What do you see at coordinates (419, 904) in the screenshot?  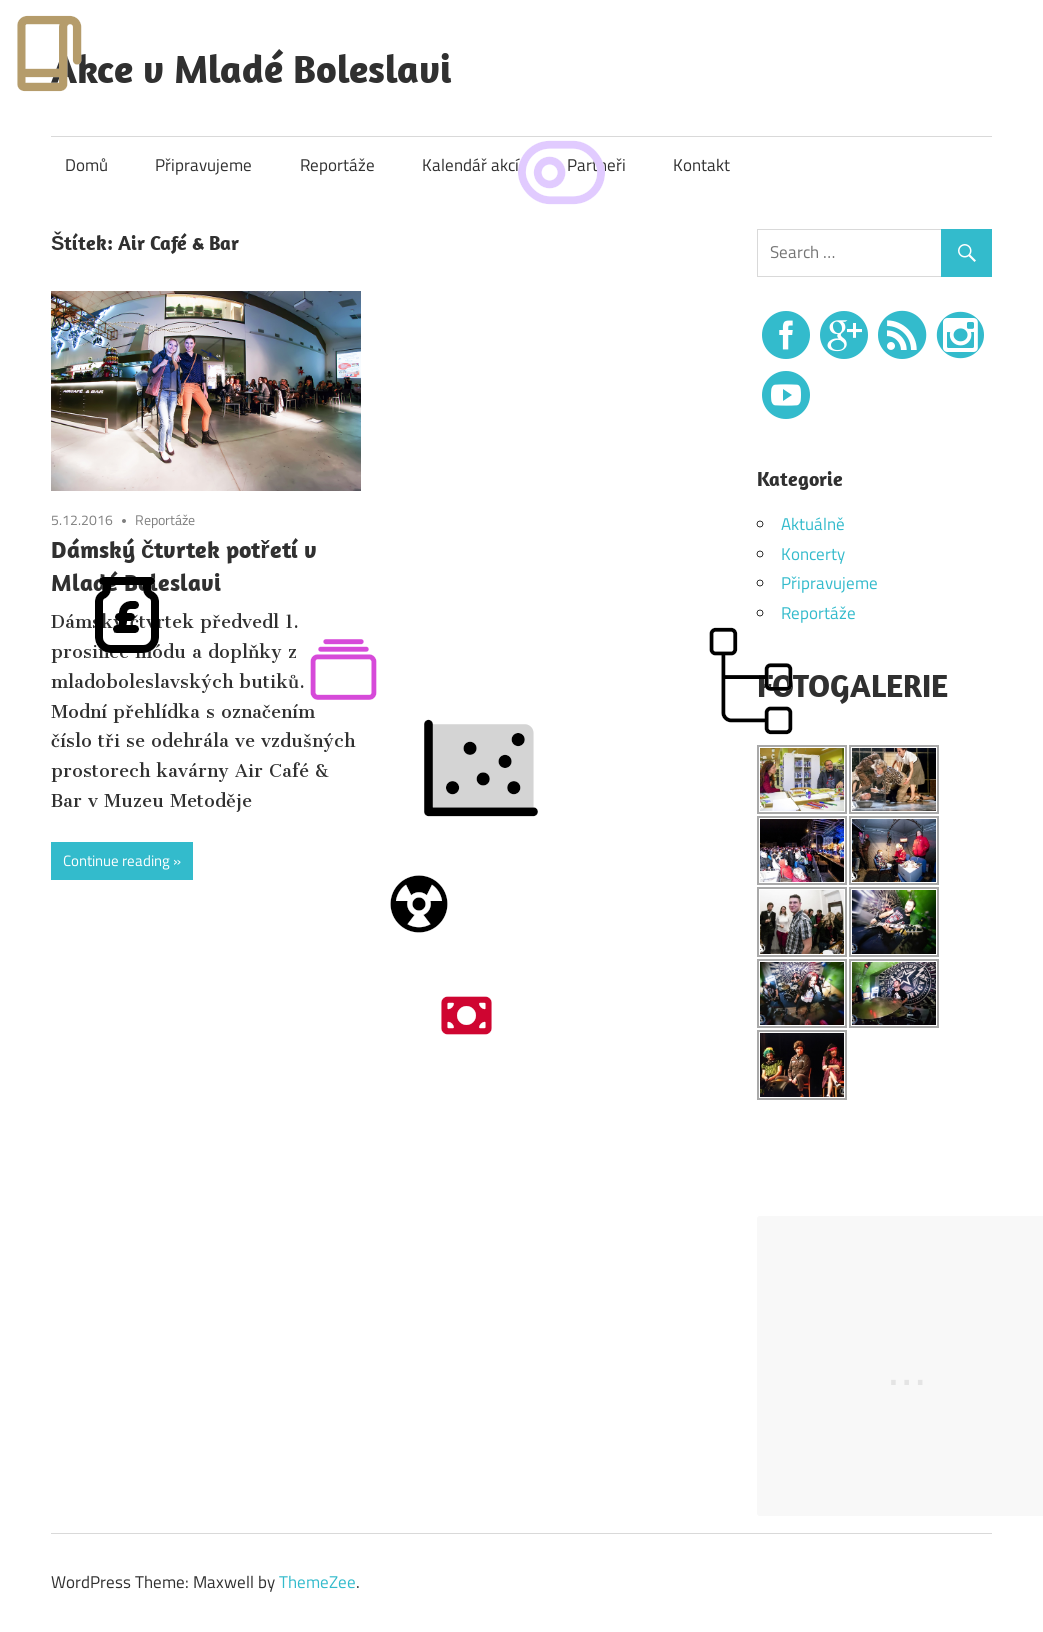 I see `indicates radioactive or nuclear hazard warning` at bounding box center [419, 904].